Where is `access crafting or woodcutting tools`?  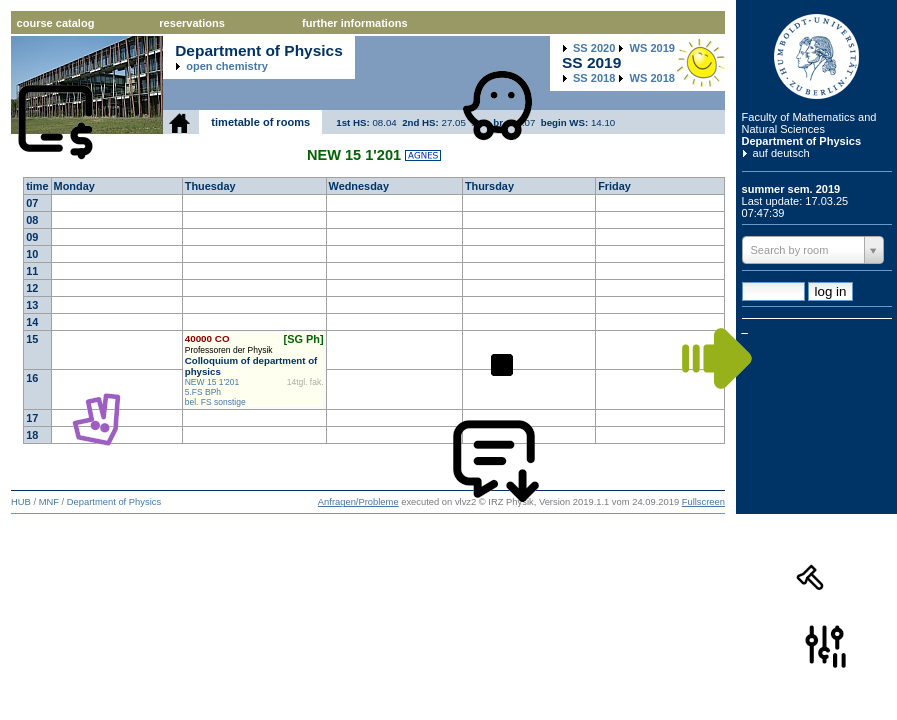
access crafting or woodcutting tools is located at coordinates (810, 578).